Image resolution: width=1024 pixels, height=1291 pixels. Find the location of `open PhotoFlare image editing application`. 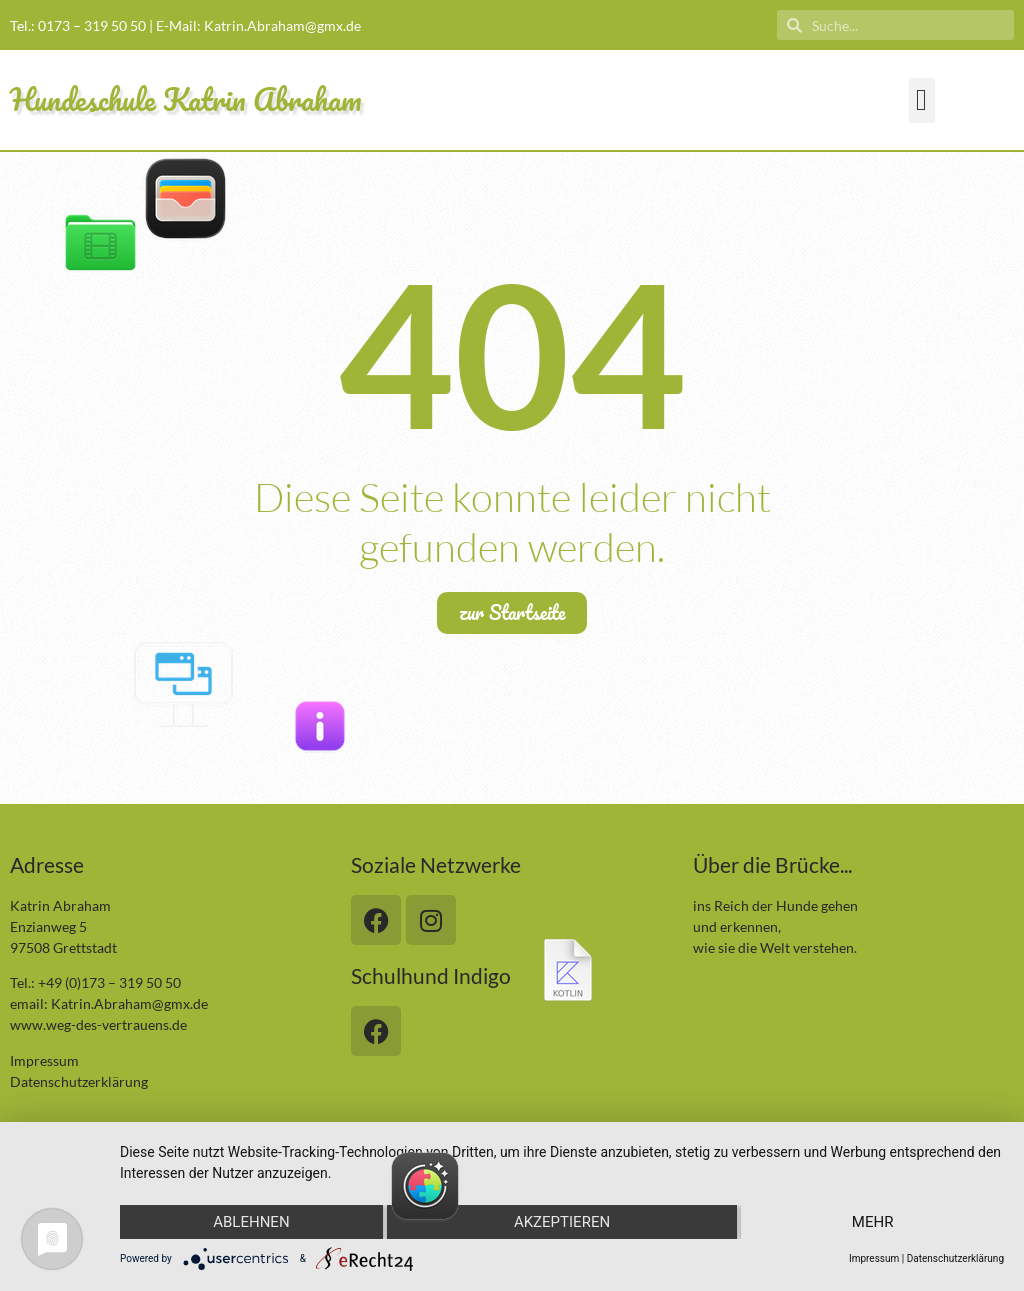

open PhotoFlare image editing application is located at coordinates (425, 1186).